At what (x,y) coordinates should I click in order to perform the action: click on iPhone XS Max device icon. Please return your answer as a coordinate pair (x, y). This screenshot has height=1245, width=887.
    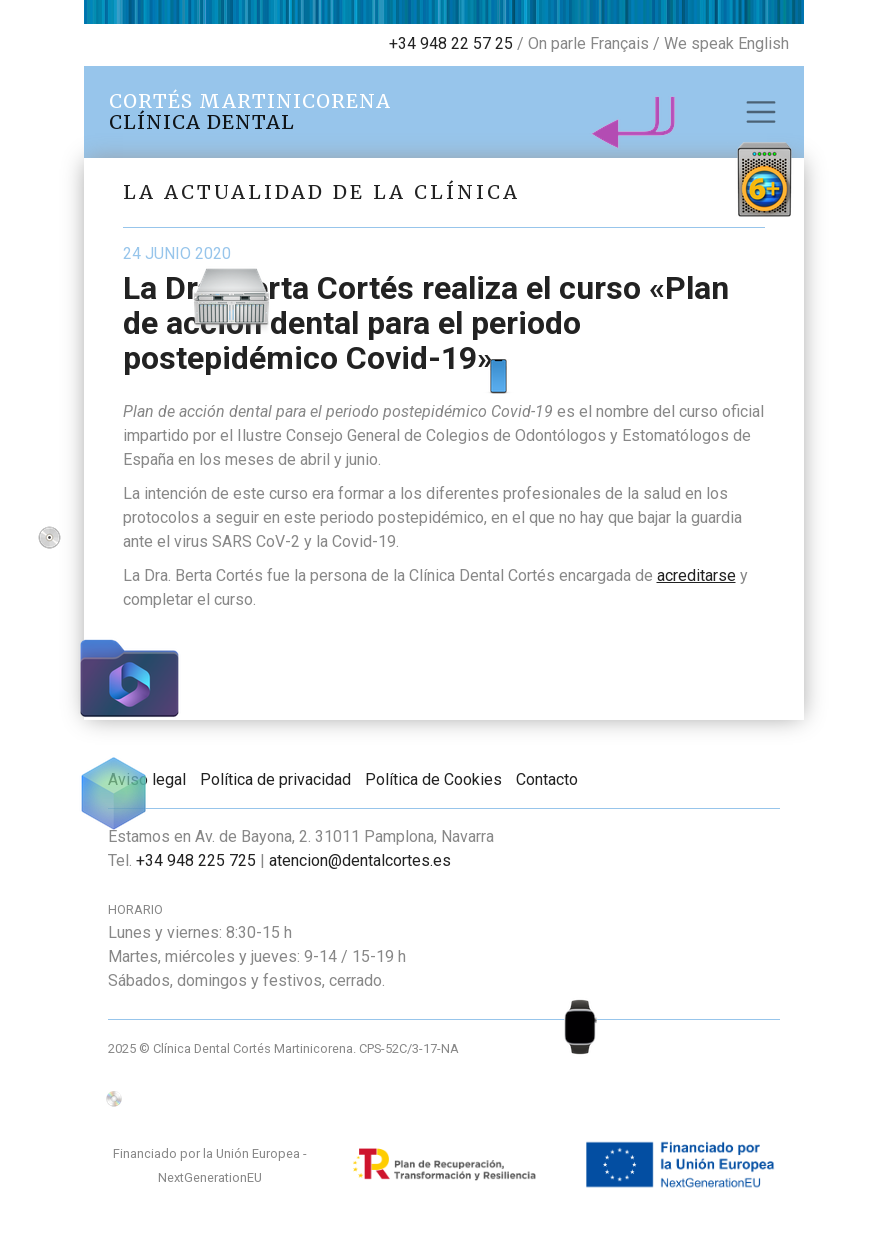
    Looking at the image, I should click on (498, 376).